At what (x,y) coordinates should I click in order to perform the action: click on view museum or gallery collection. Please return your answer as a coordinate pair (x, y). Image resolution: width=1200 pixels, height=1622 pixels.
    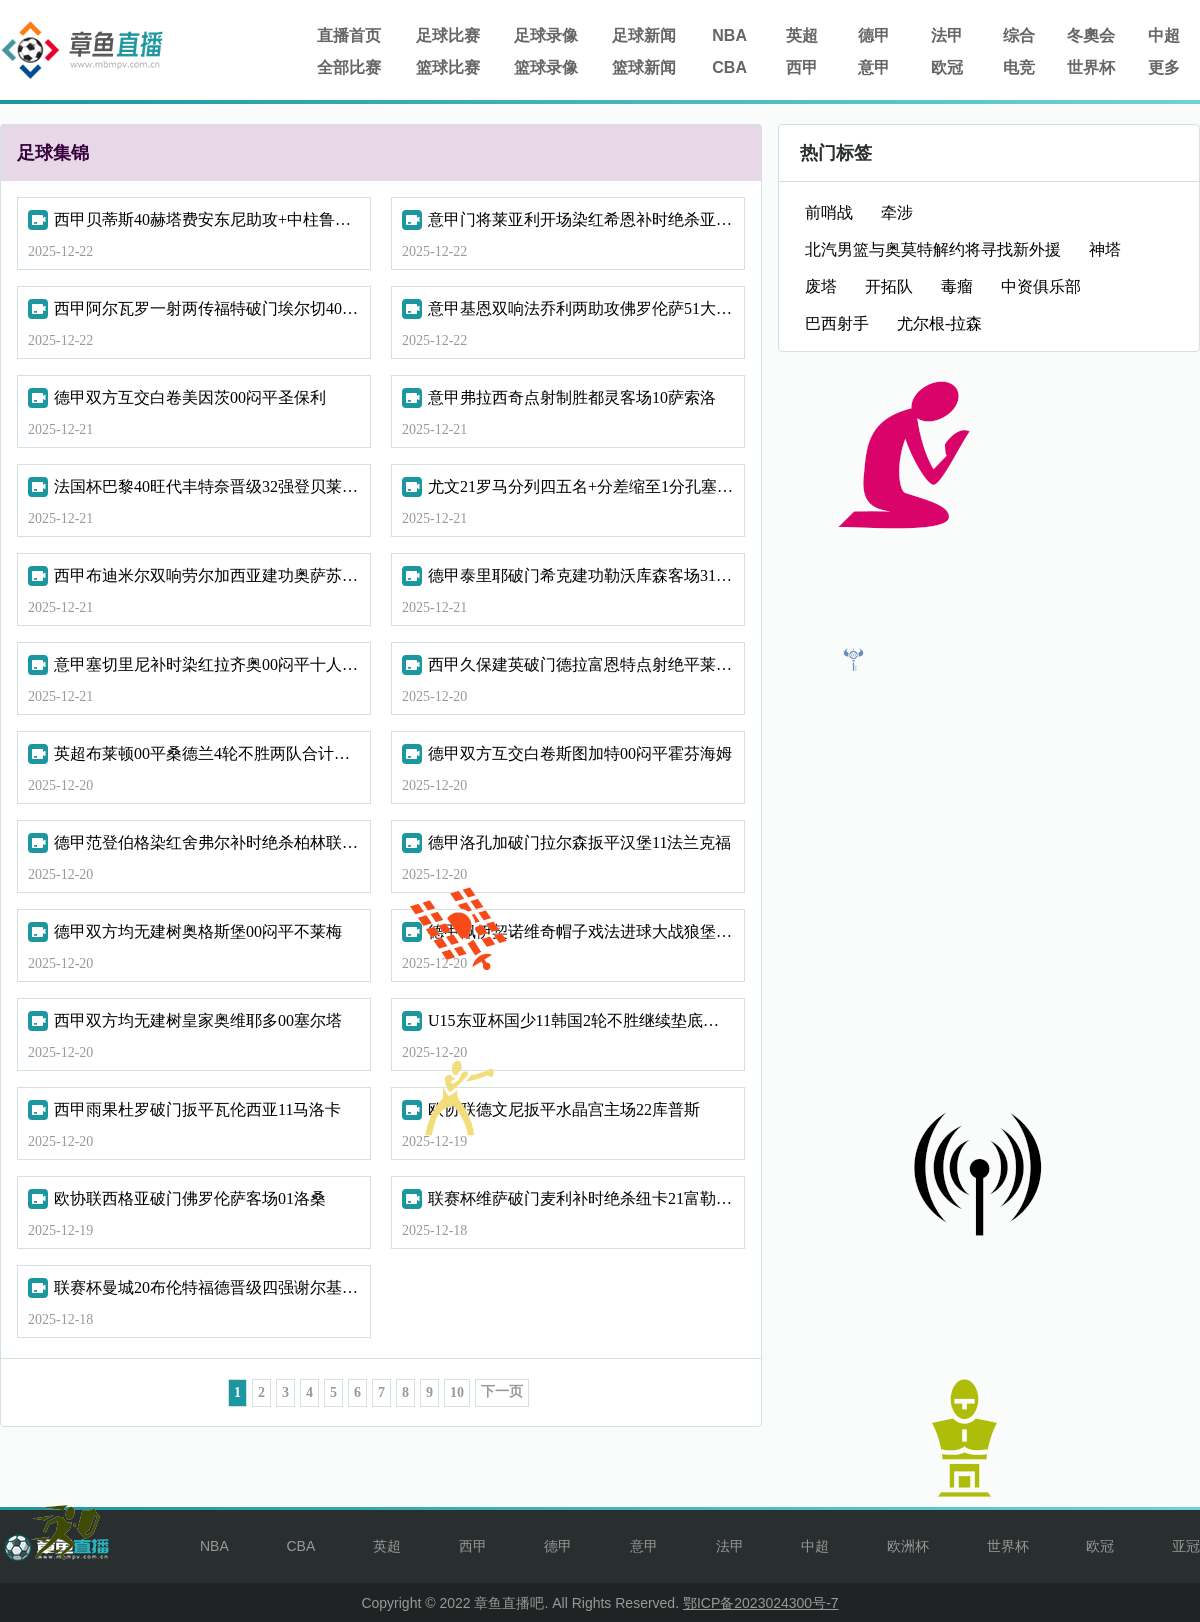
    Looking at the image, I should click on (964, 1437).